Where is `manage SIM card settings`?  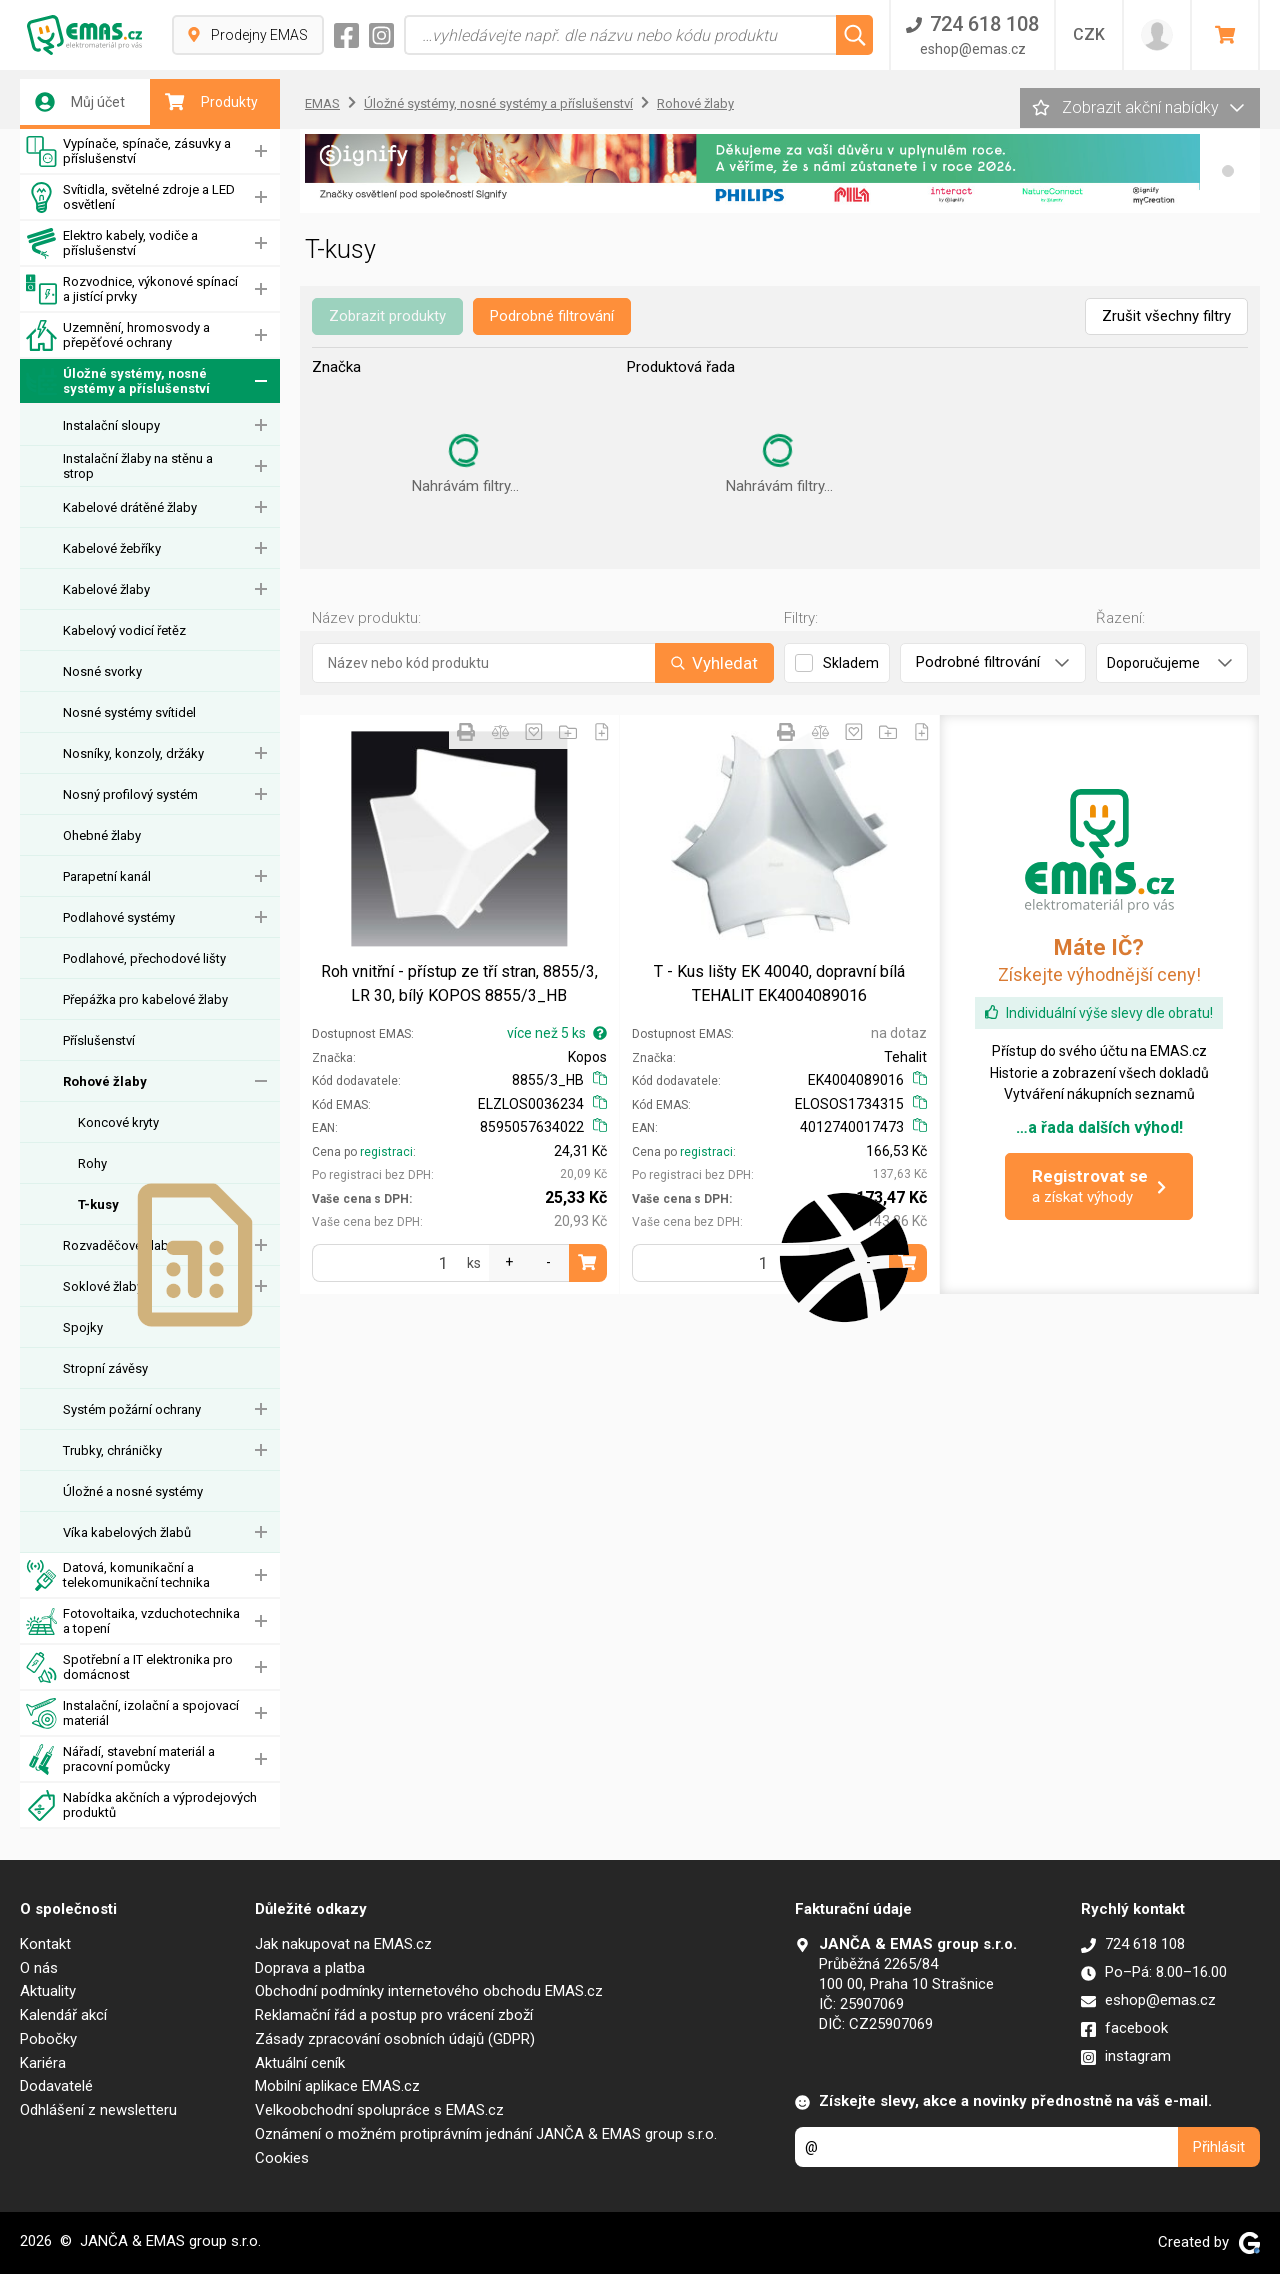 manage SIM card settings is located at coordinates (195, 1255).